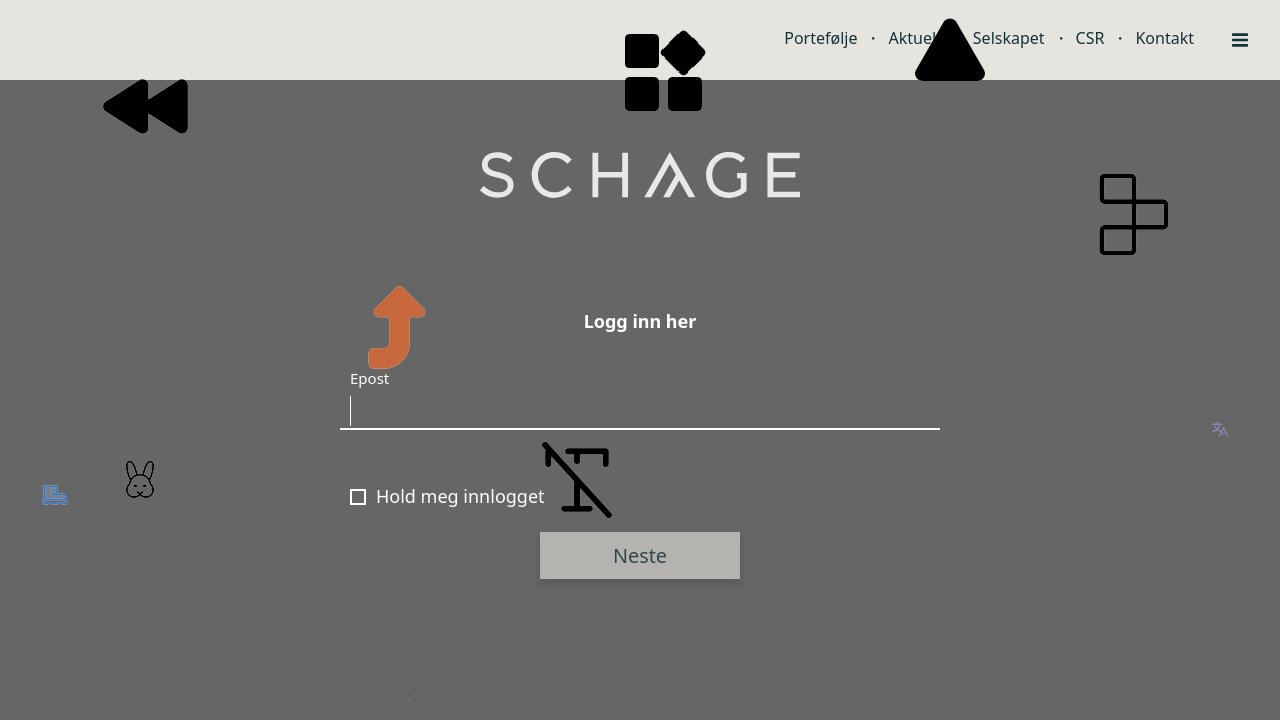 The width and height of the screenshot is (1280, 720). Describe the element at coordinates (663, 72) in the screenshot. I see `access widgets or mini-apps` at that location.